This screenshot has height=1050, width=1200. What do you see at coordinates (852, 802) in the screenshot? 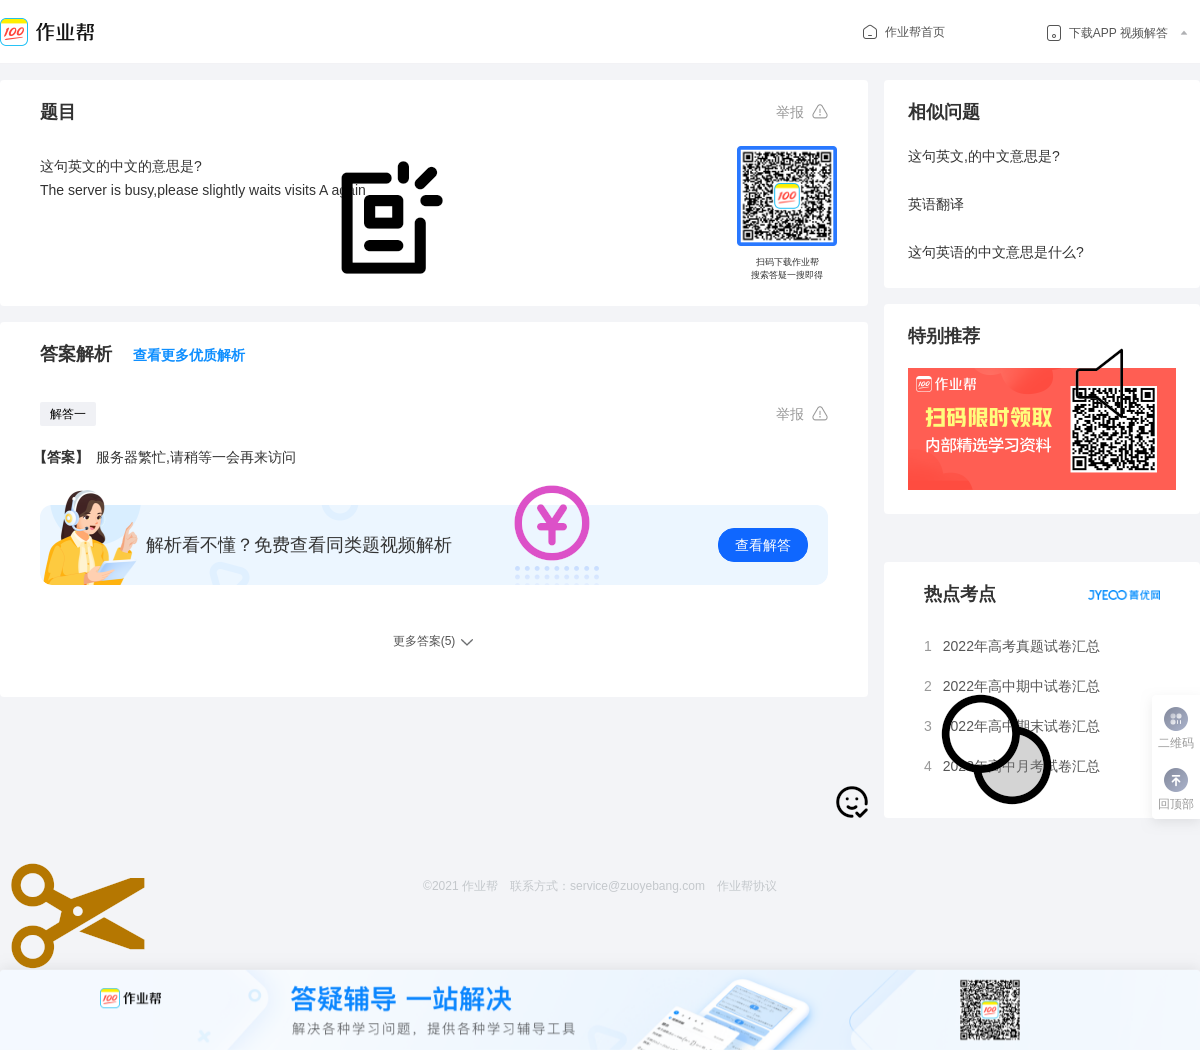
I see `confirm mood or emotional check-in` at bounding box center [852, 802].